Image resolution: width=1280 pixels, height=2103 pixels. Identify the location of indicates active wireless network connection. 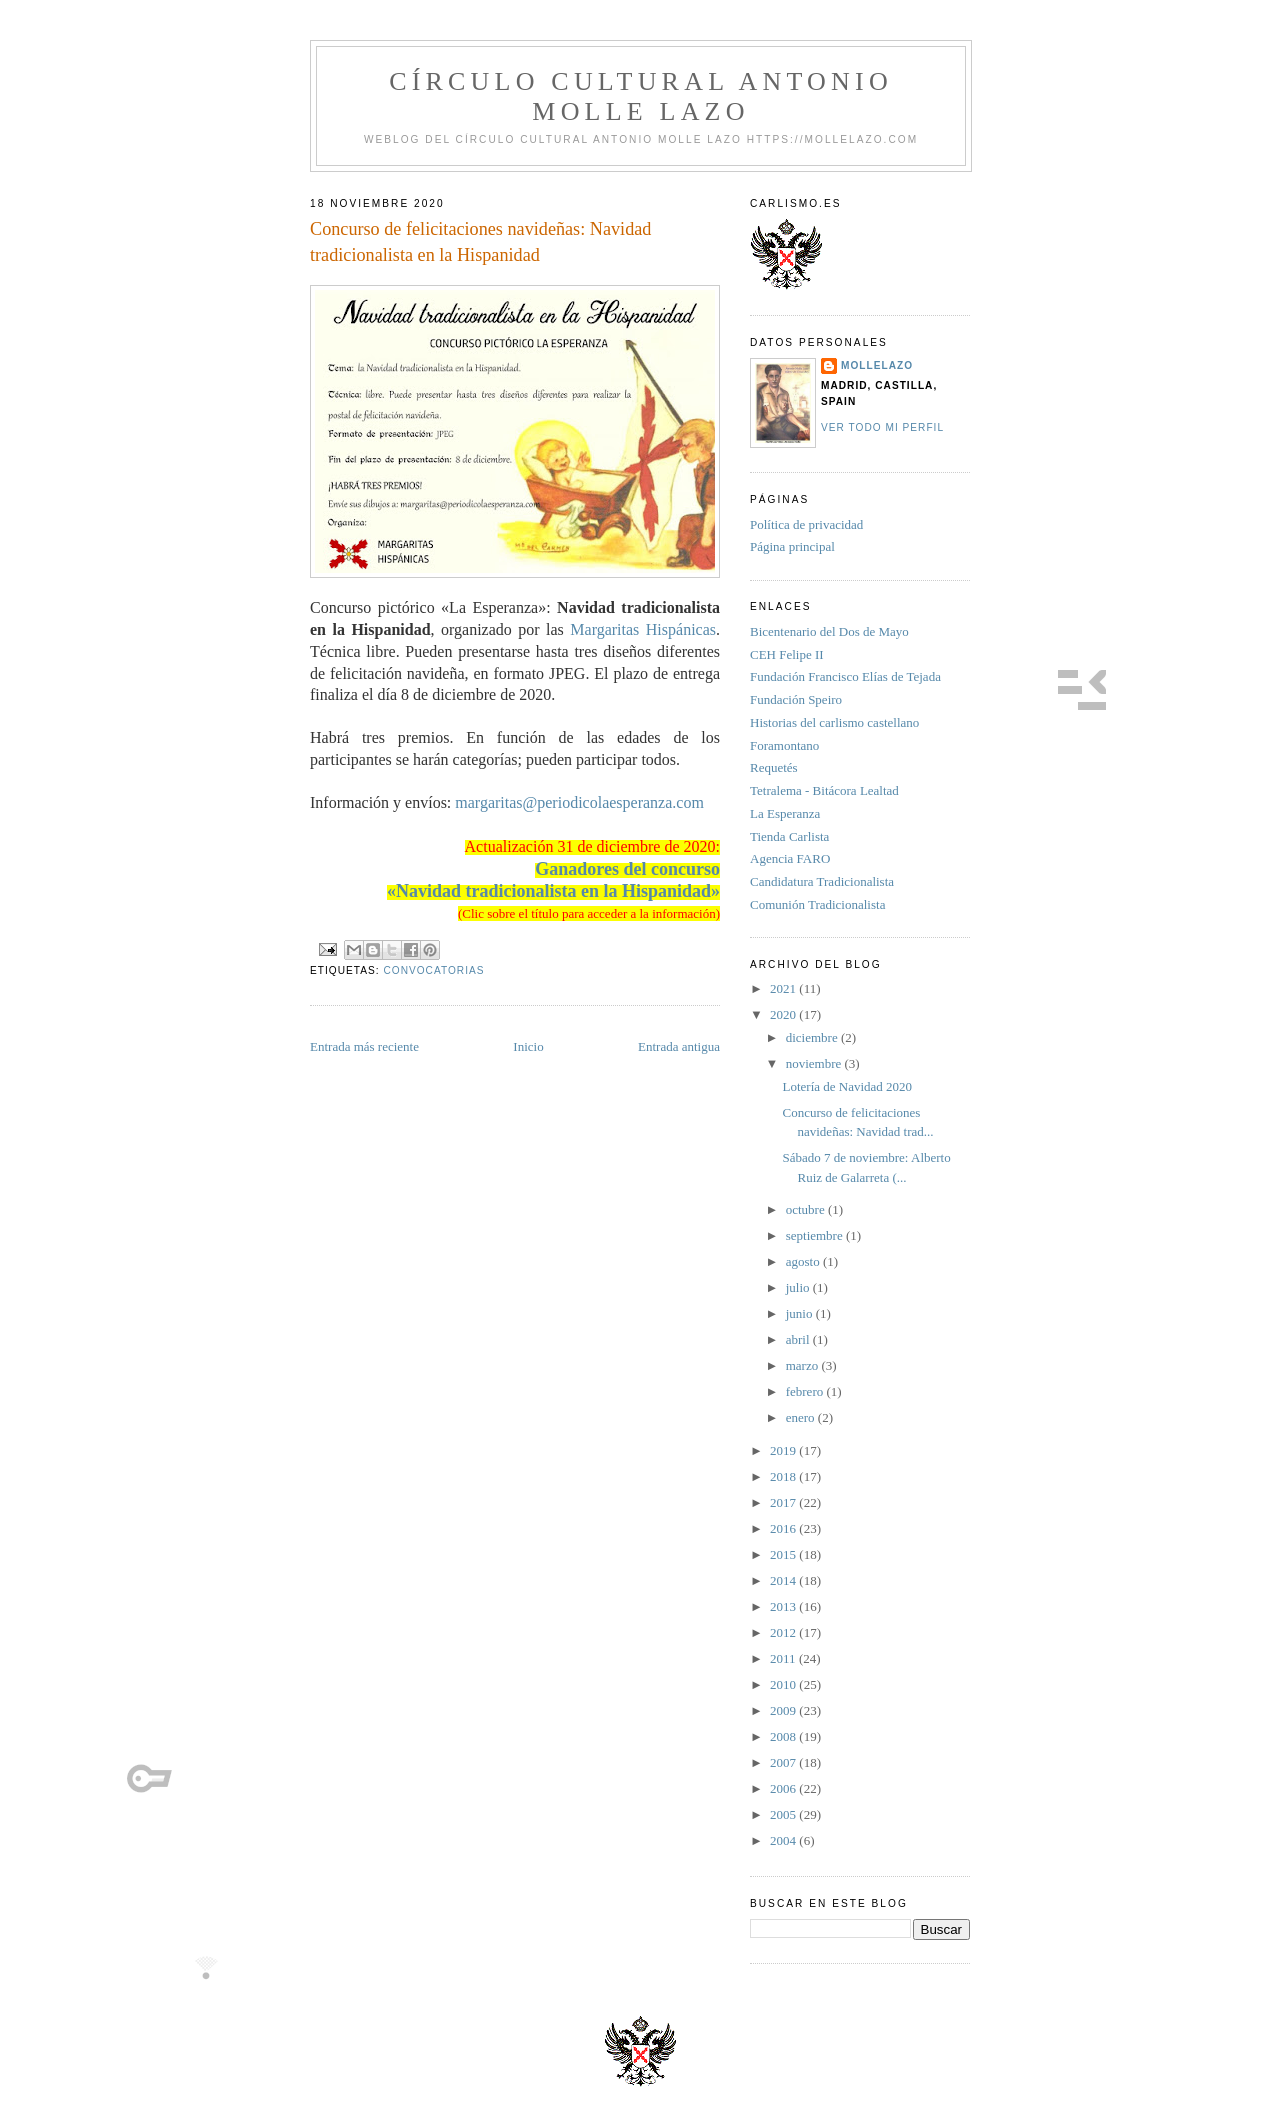
(206, 1967).